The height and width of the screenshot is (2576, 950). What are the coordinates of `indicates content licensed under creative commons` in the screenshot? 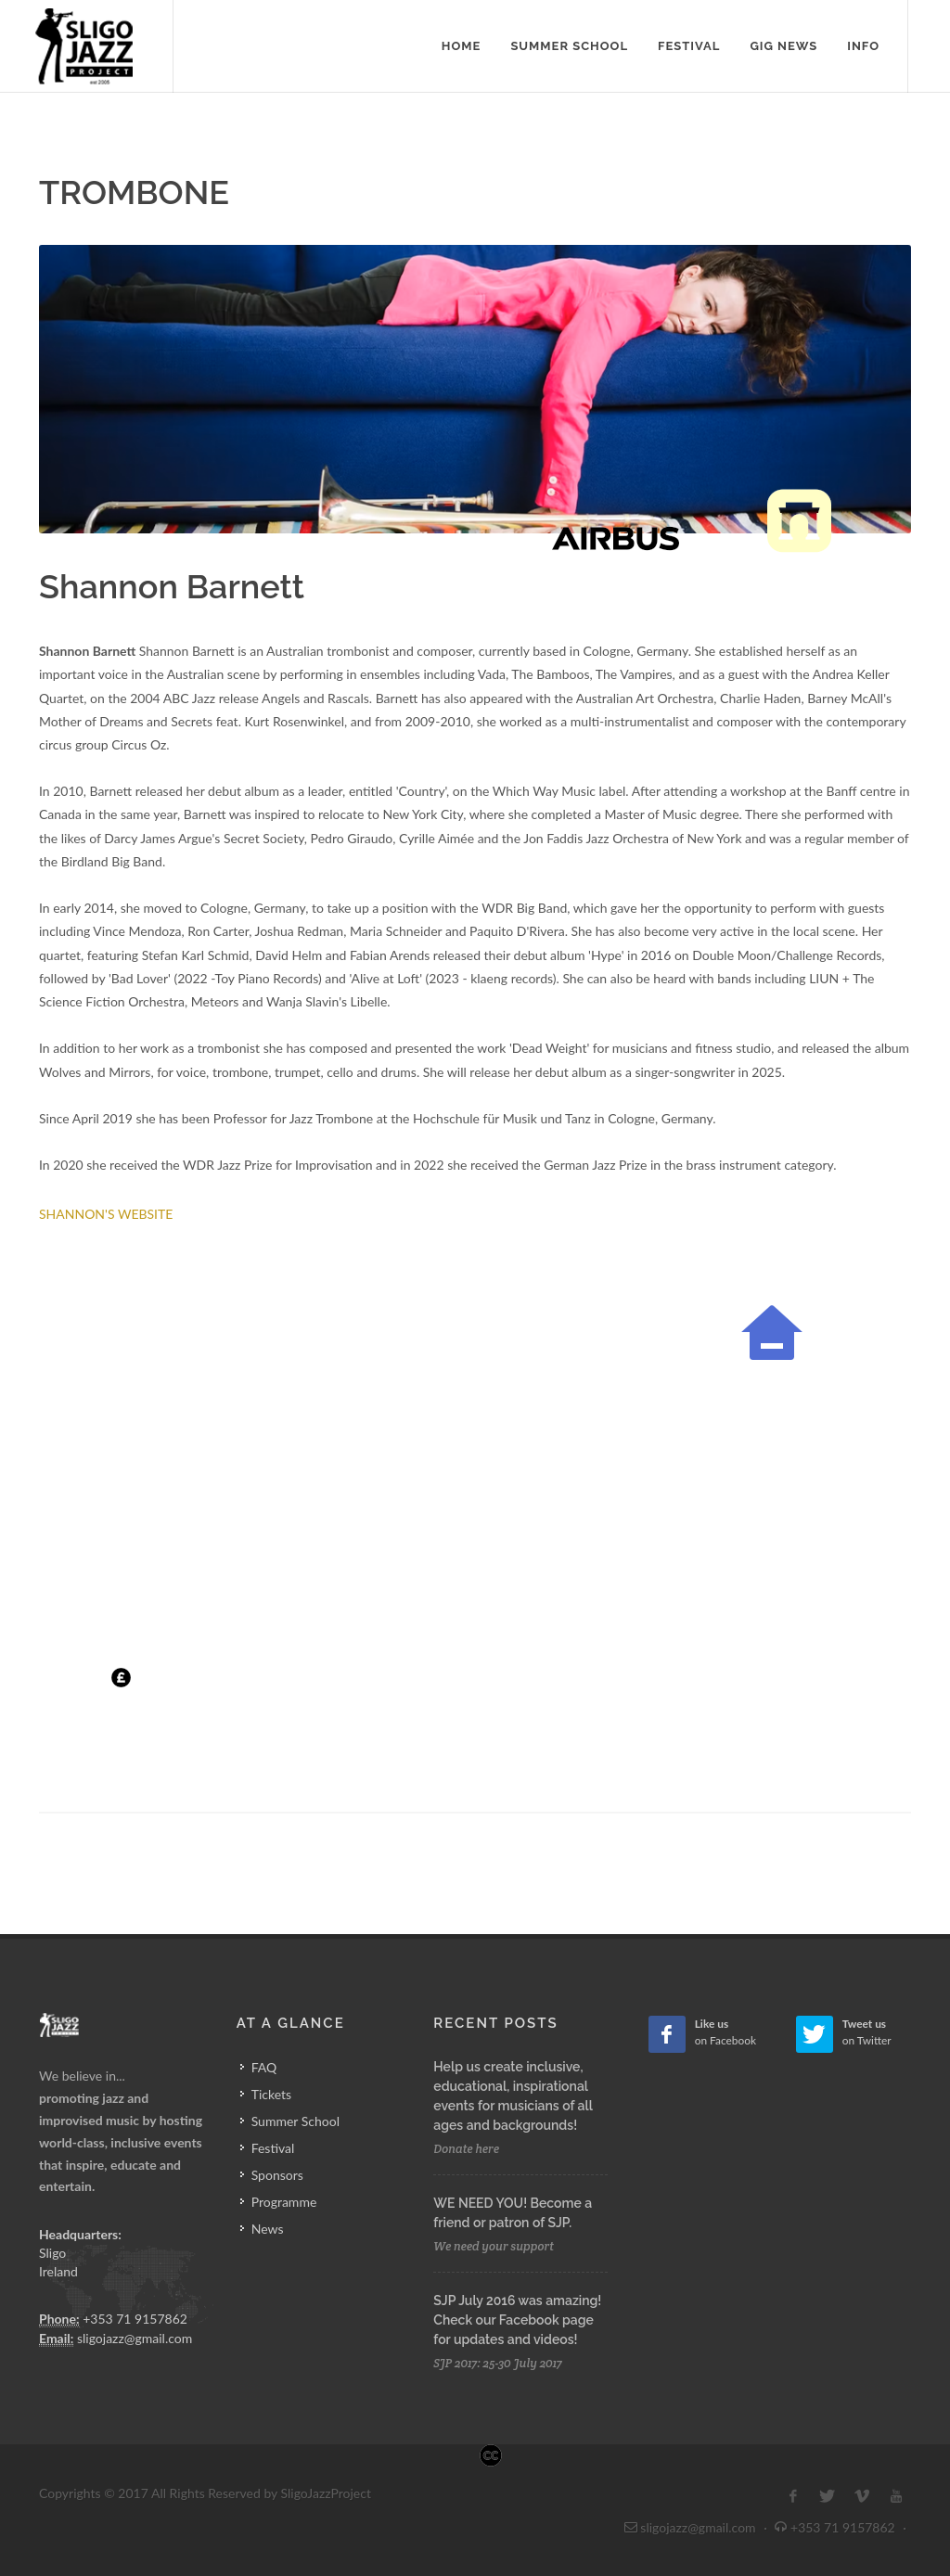 It's located at (491, 2455).